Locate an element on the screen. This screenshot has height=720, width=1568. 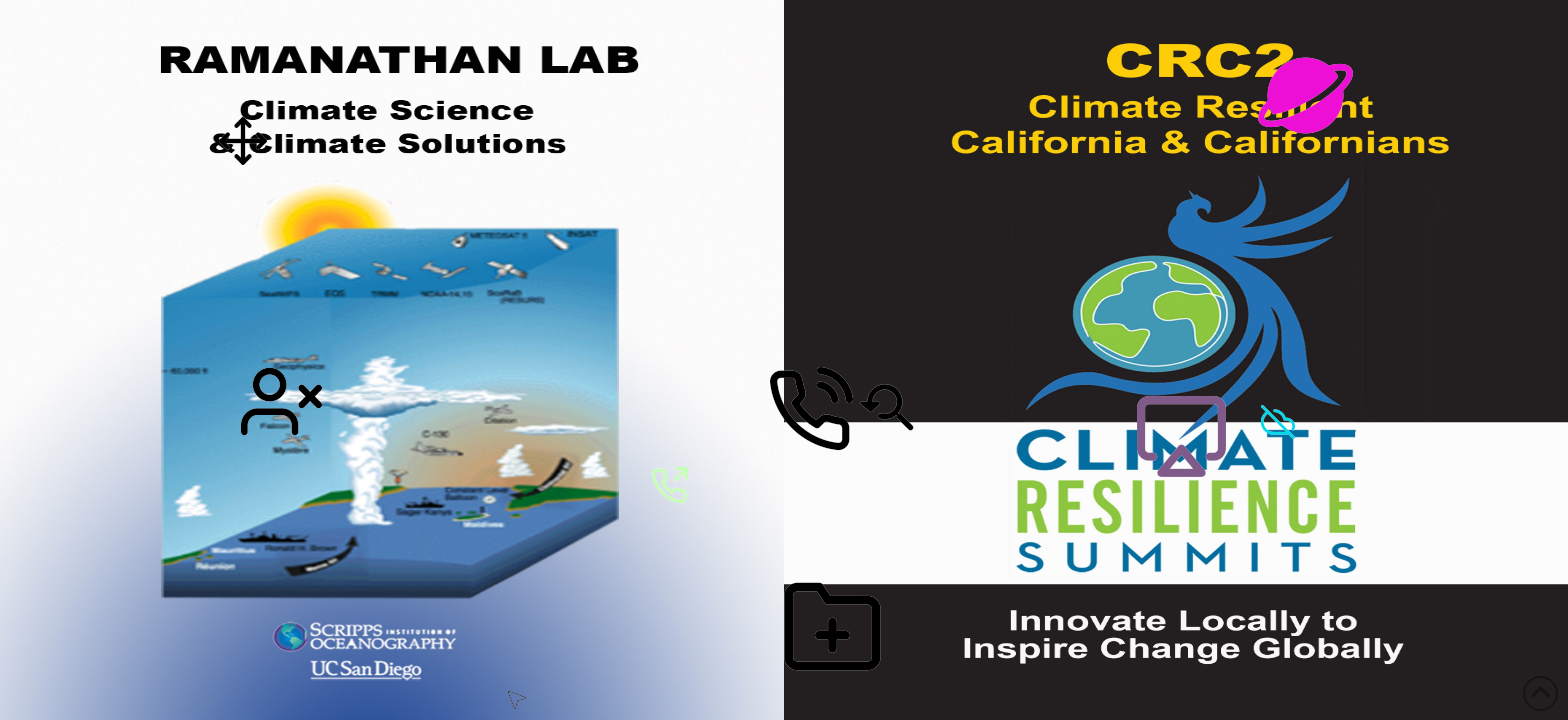
remove a user from your contacts is located at coordinates (281, 401).